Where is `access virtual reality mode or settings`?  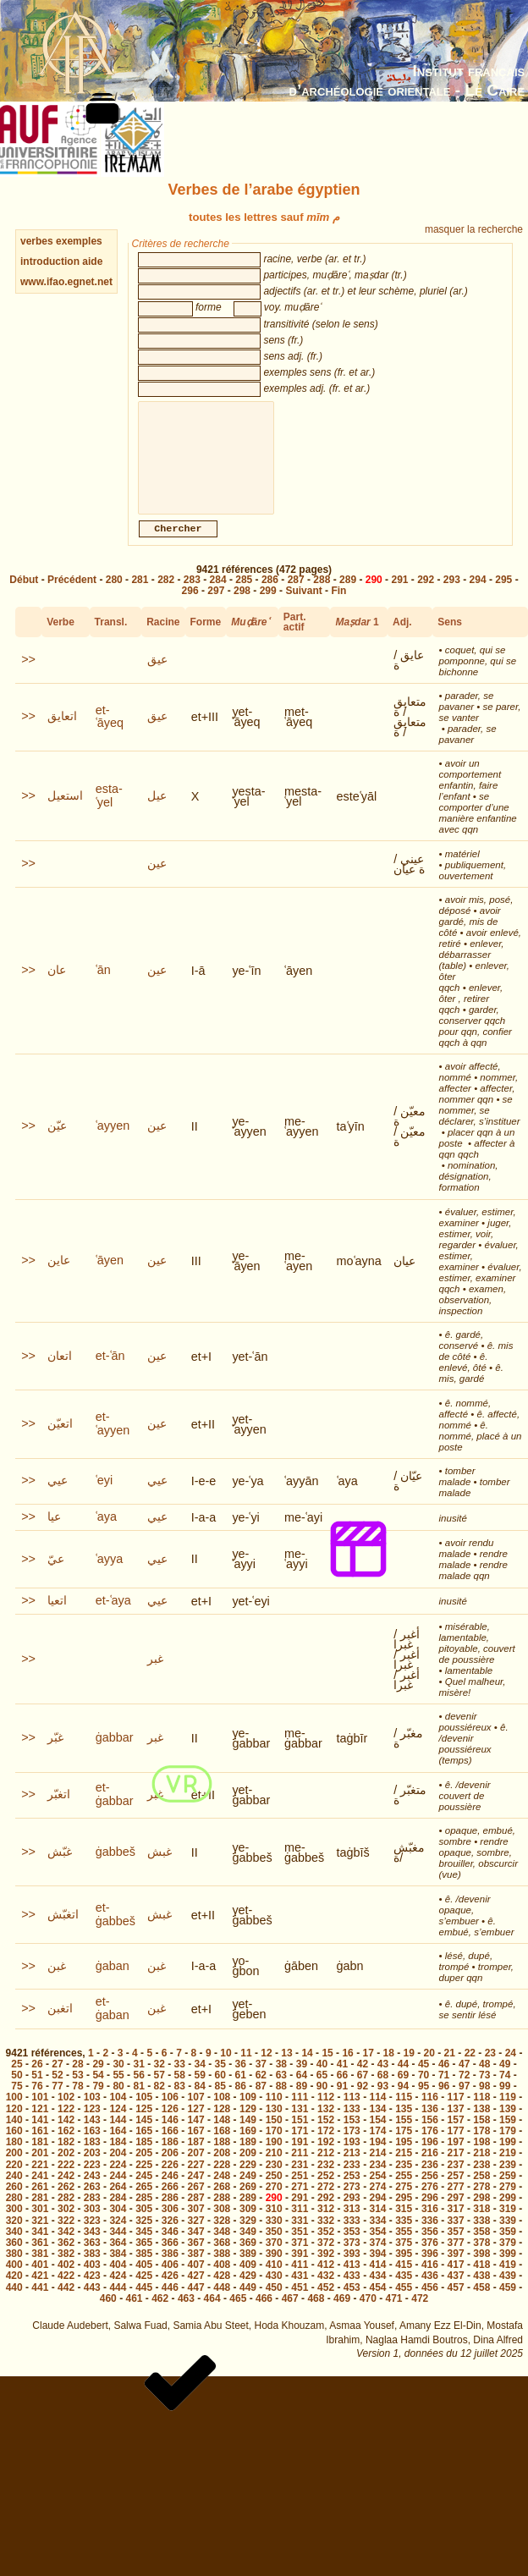 access virtual reality mode or settings is located at coordinates (182, 1784).